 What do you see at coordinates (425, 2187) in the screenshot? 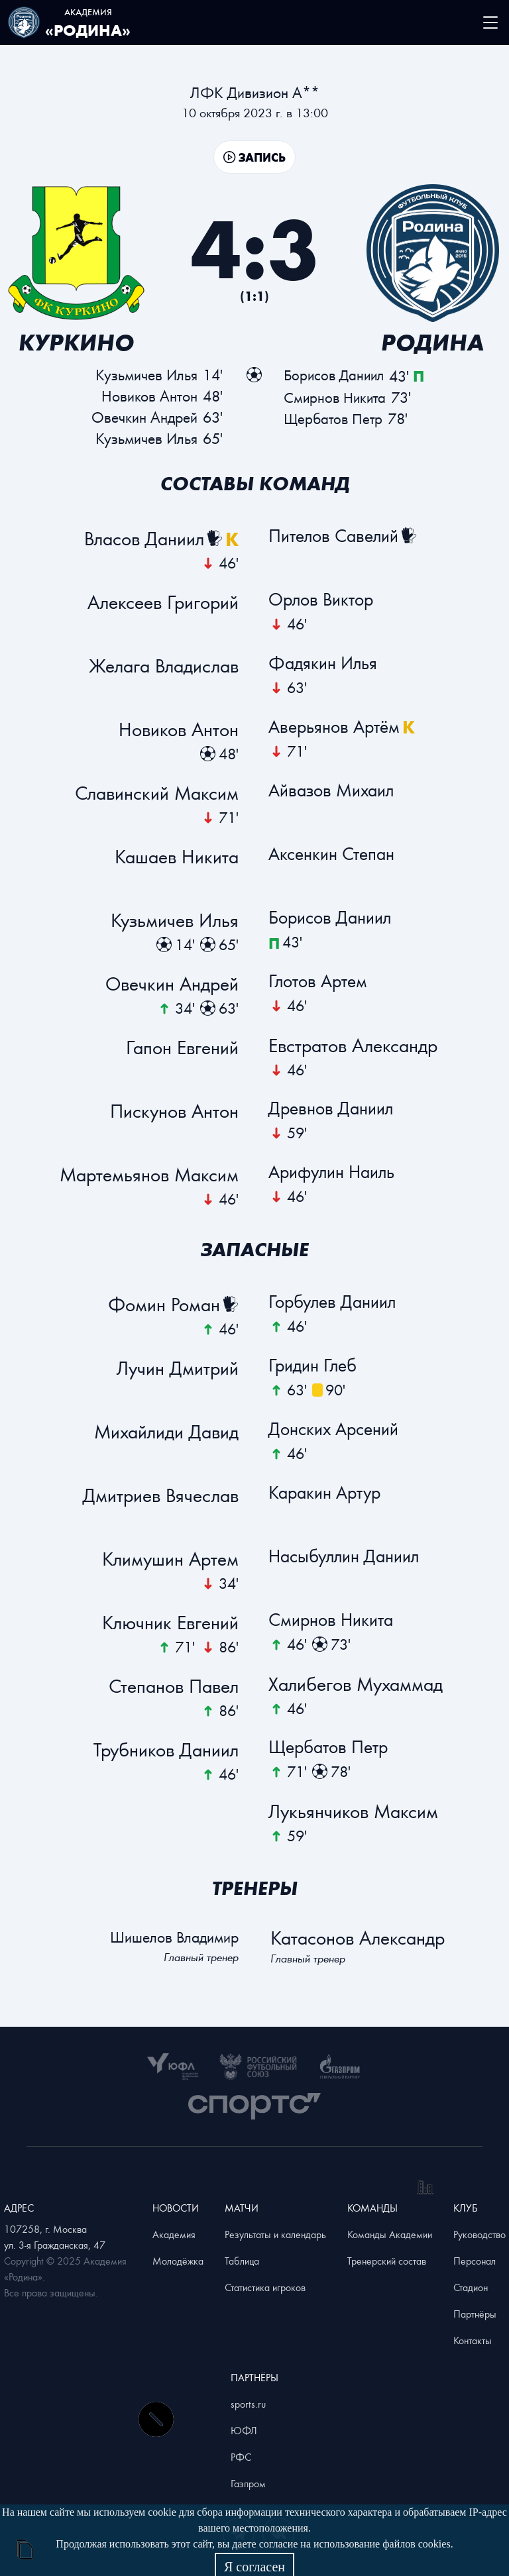
I see `view city or urban locations` at bounding box center [425, 2187].